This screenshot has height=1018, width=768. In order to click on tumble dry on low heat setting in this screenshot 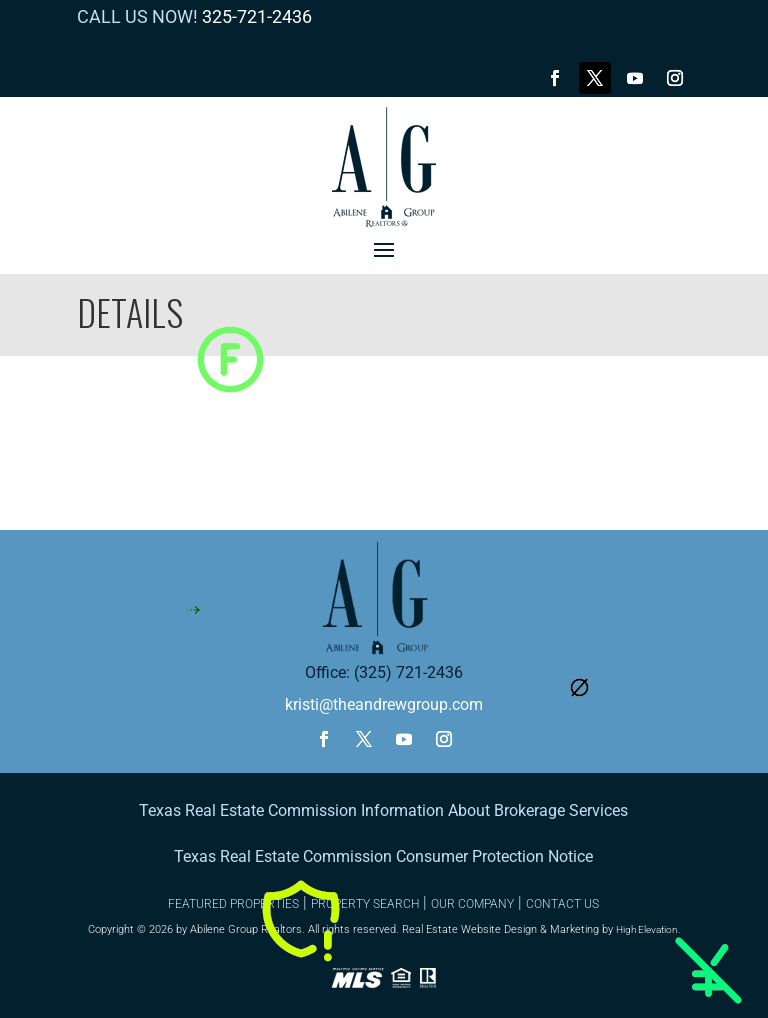, I will do `click(230, 359)`.